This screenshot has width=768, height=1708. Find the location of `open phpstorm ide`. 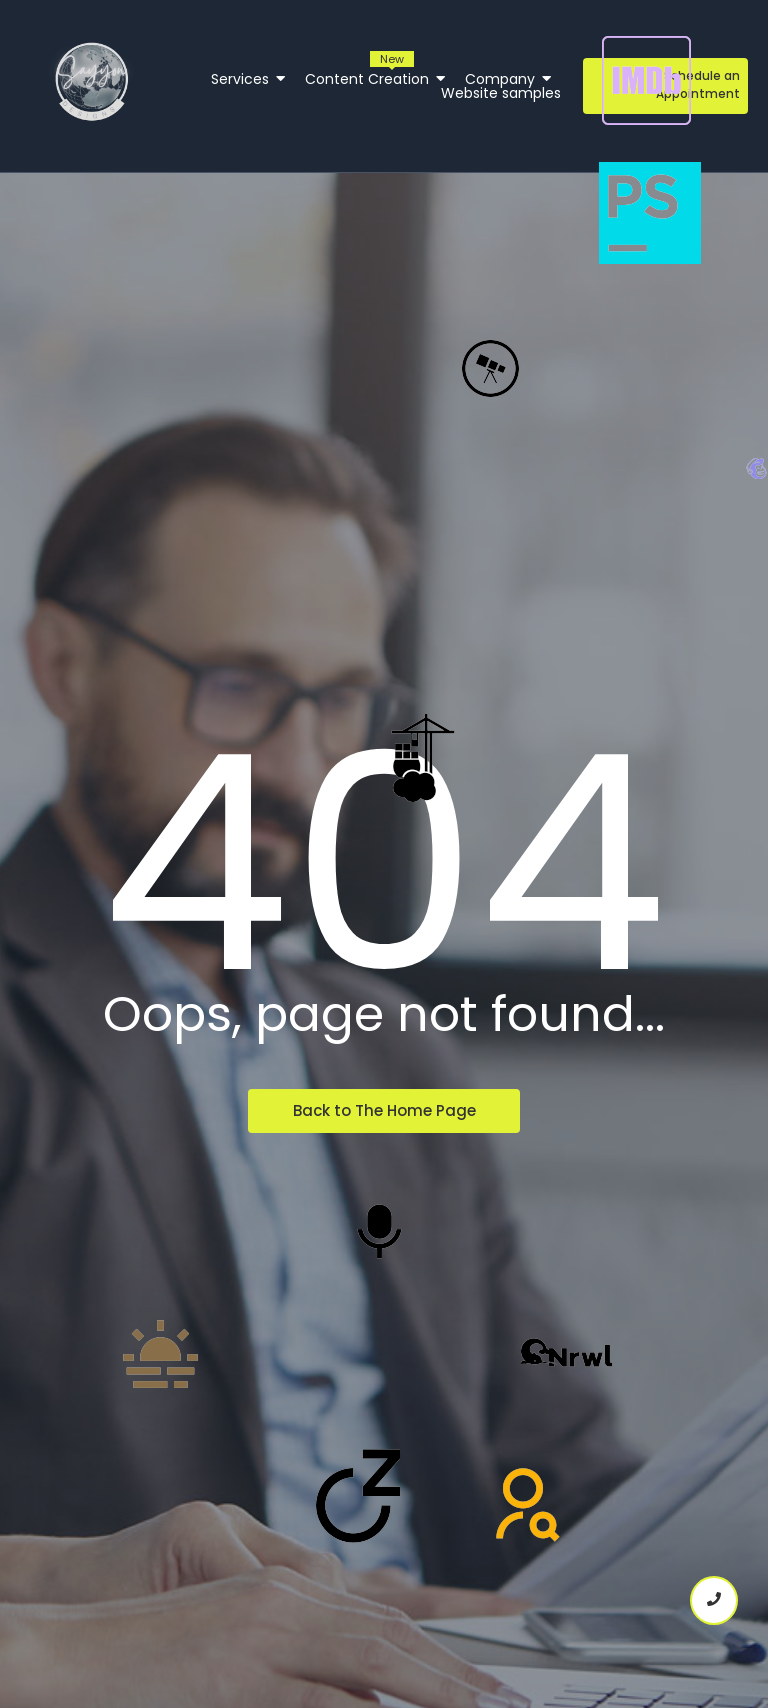

open phpstorm ide is located at coordinates (650, 213).